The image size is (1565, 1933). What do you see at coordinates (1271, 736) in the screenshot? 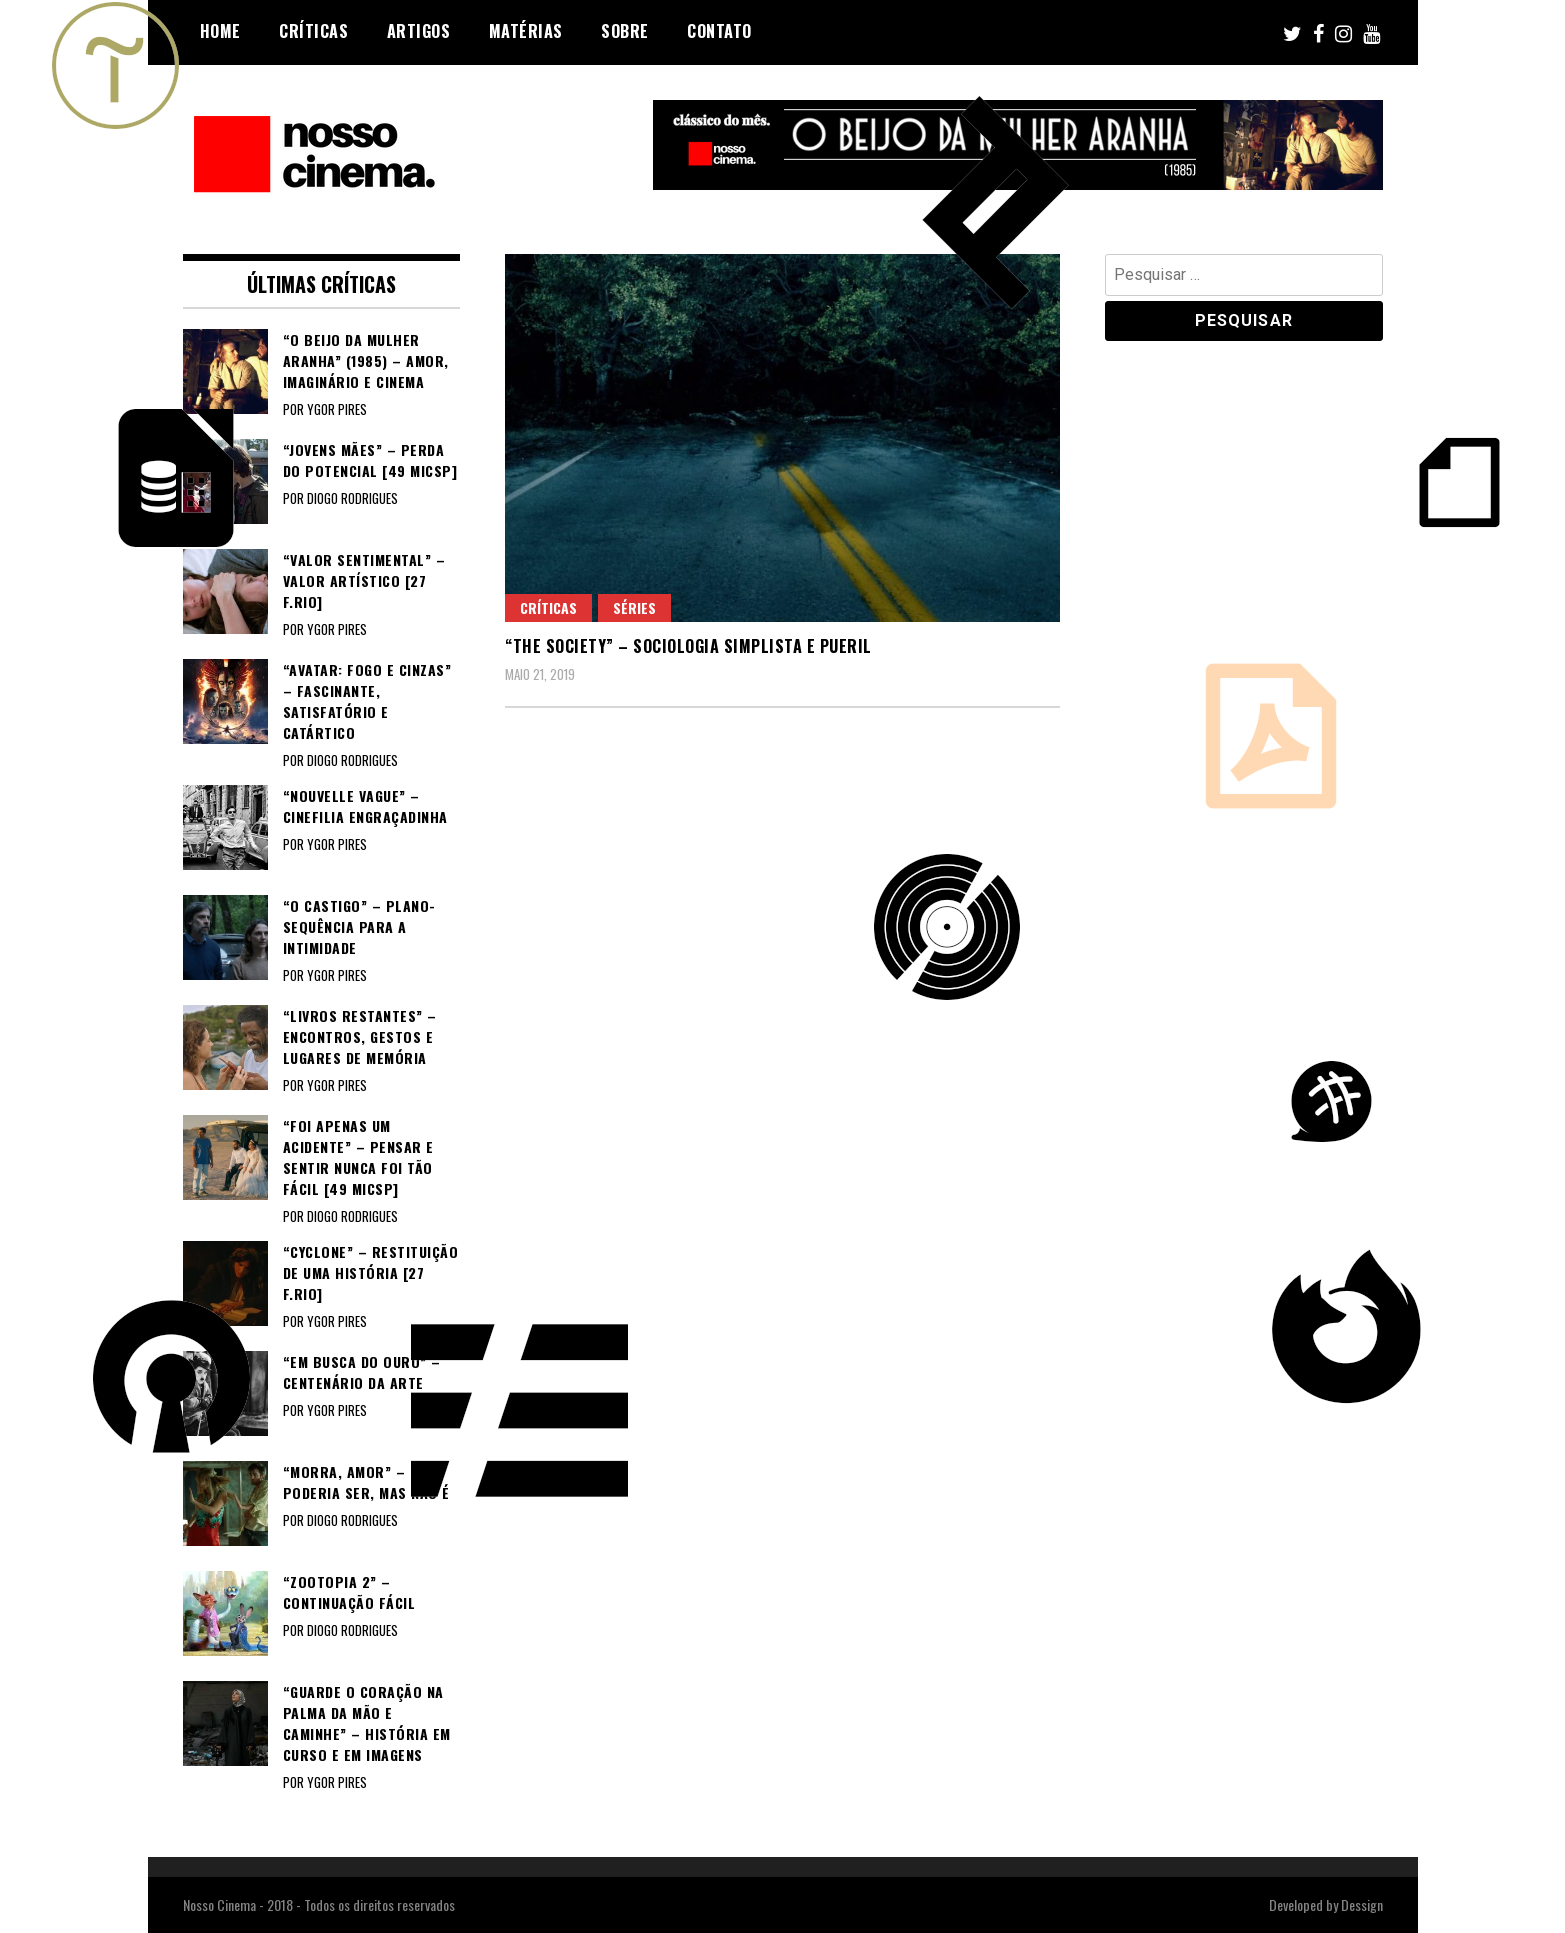
I see `view or open a PDF document` at bounding box center [1271, 736].